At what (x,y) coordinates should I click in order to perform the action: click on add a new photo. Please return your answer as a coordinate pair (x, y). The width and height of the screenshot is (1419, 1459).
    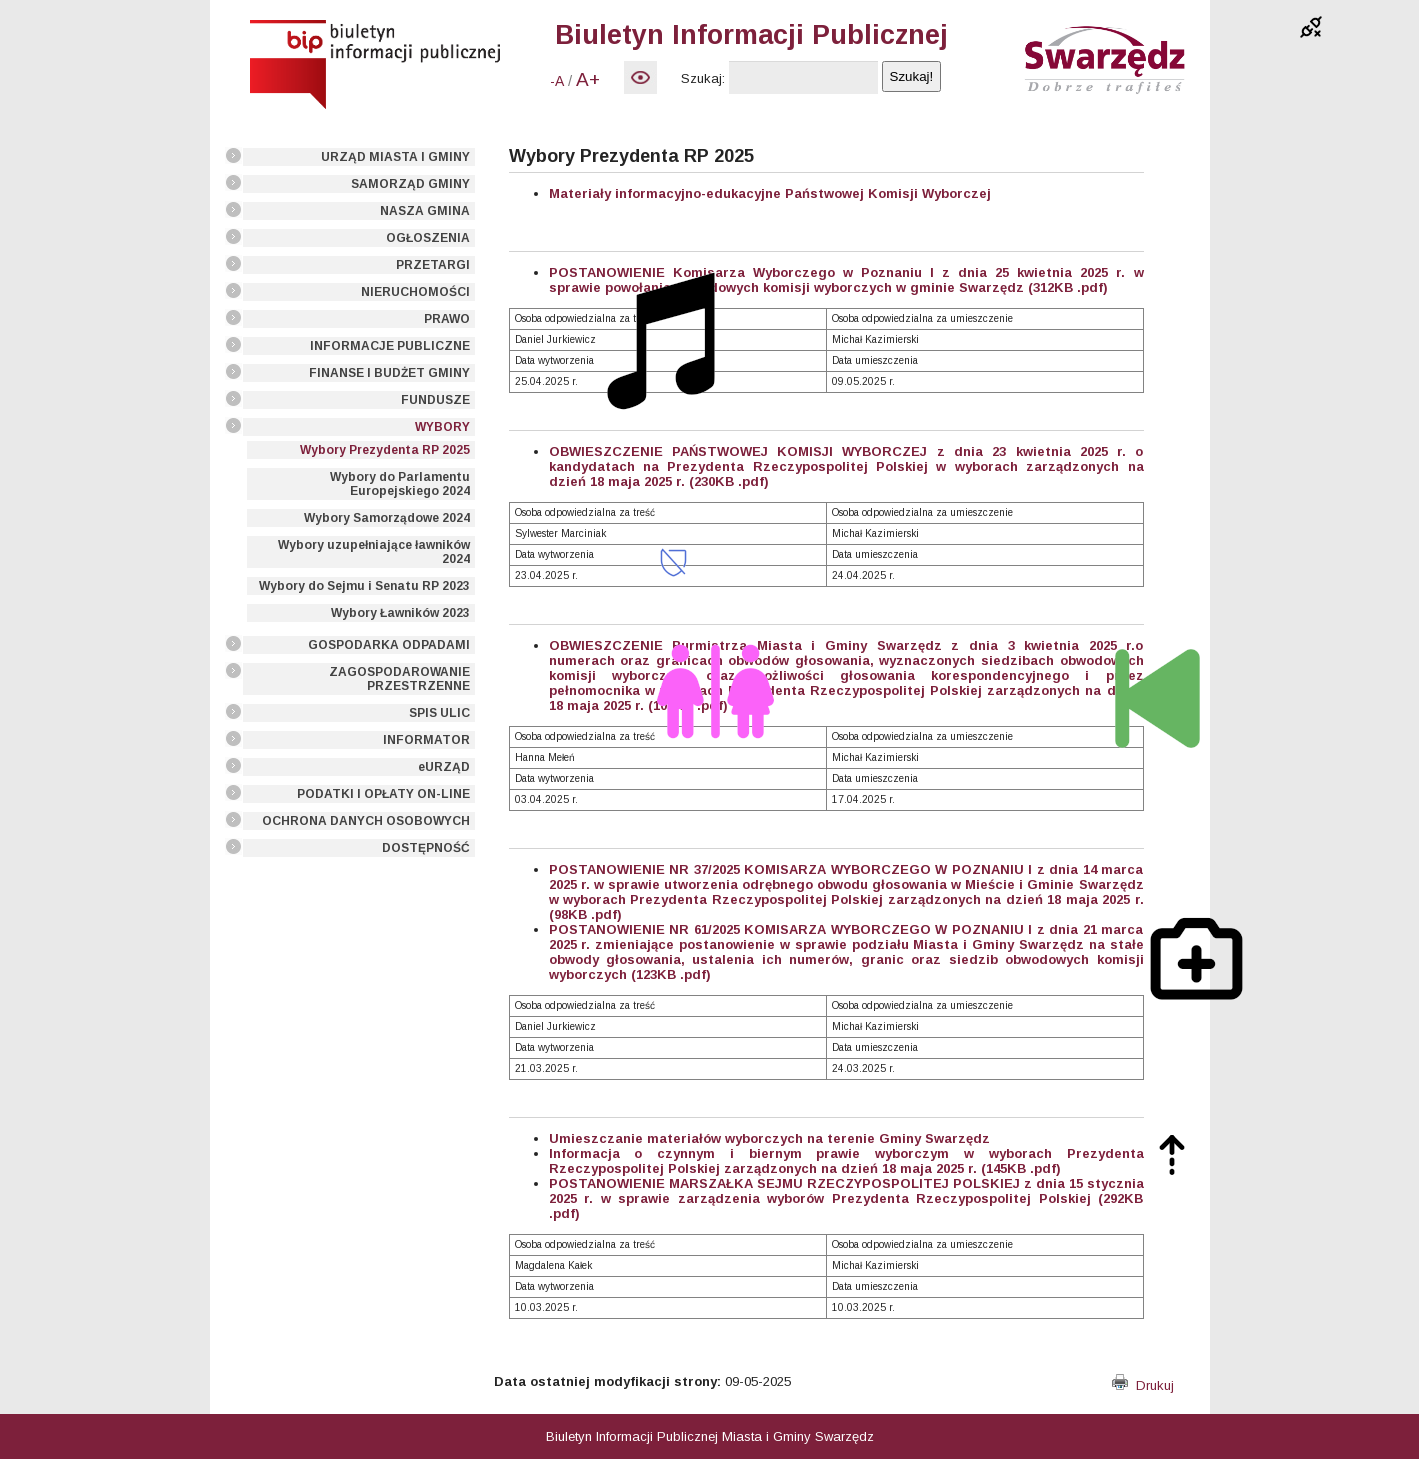
    Looking at the image, I should click on (1196, 960).